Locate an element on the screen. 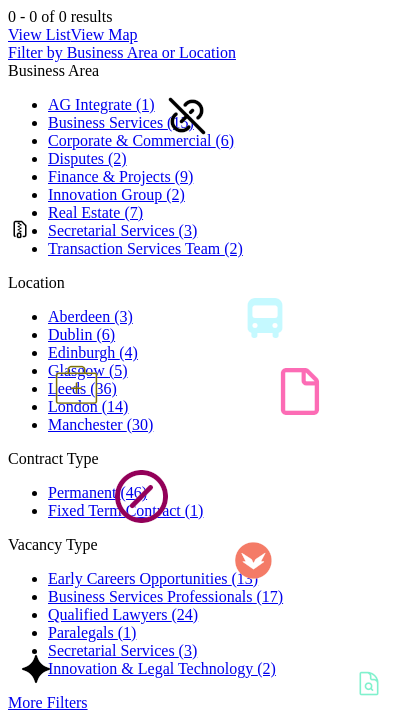 This screenshot has width=409, height=720. compressed or zipped file is located at coordinates (20, 229).